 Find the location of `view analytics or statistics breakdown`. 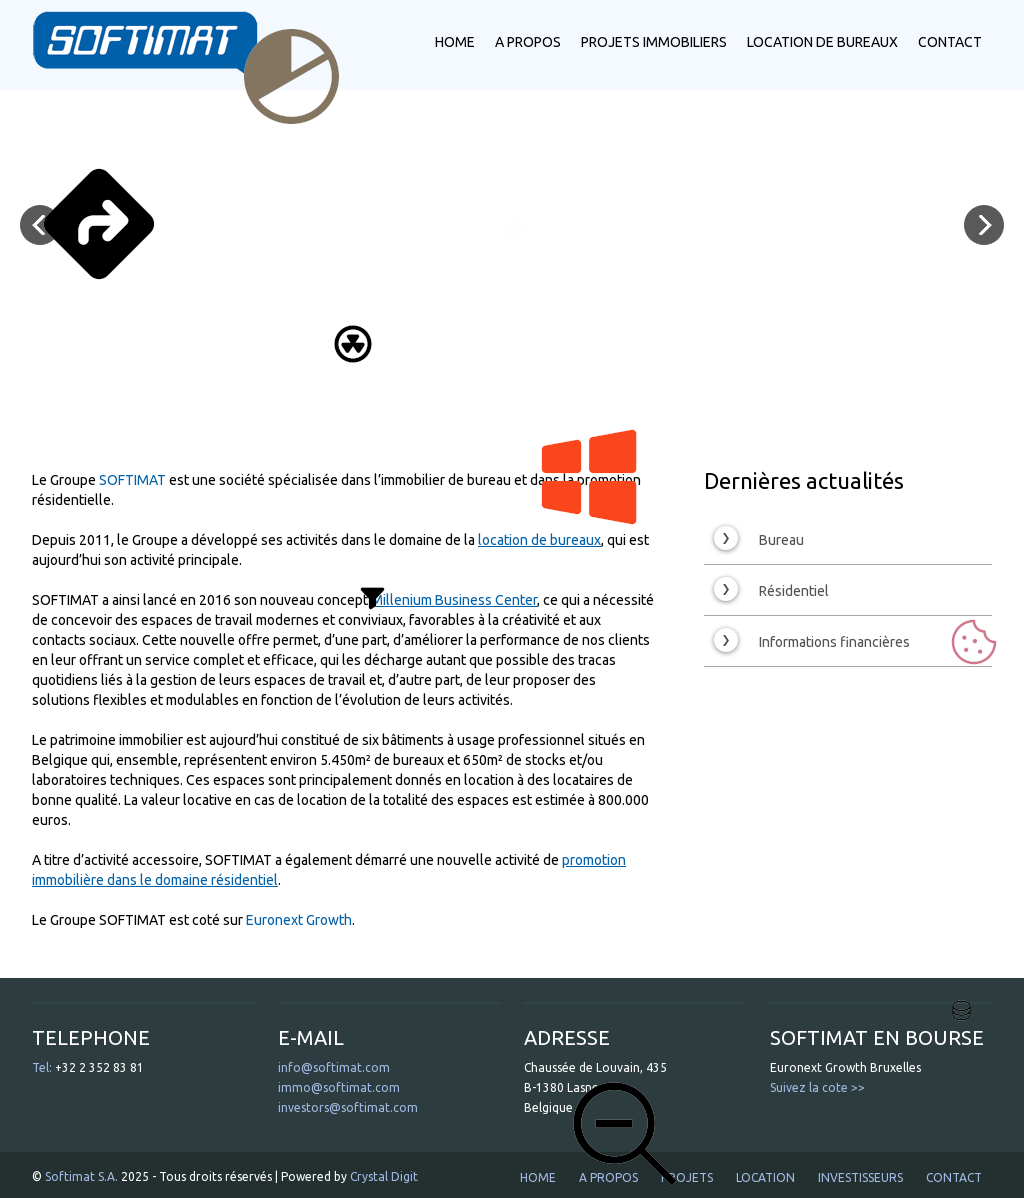

view analytics or statistics breakdown is located at coordinates (291, 76).